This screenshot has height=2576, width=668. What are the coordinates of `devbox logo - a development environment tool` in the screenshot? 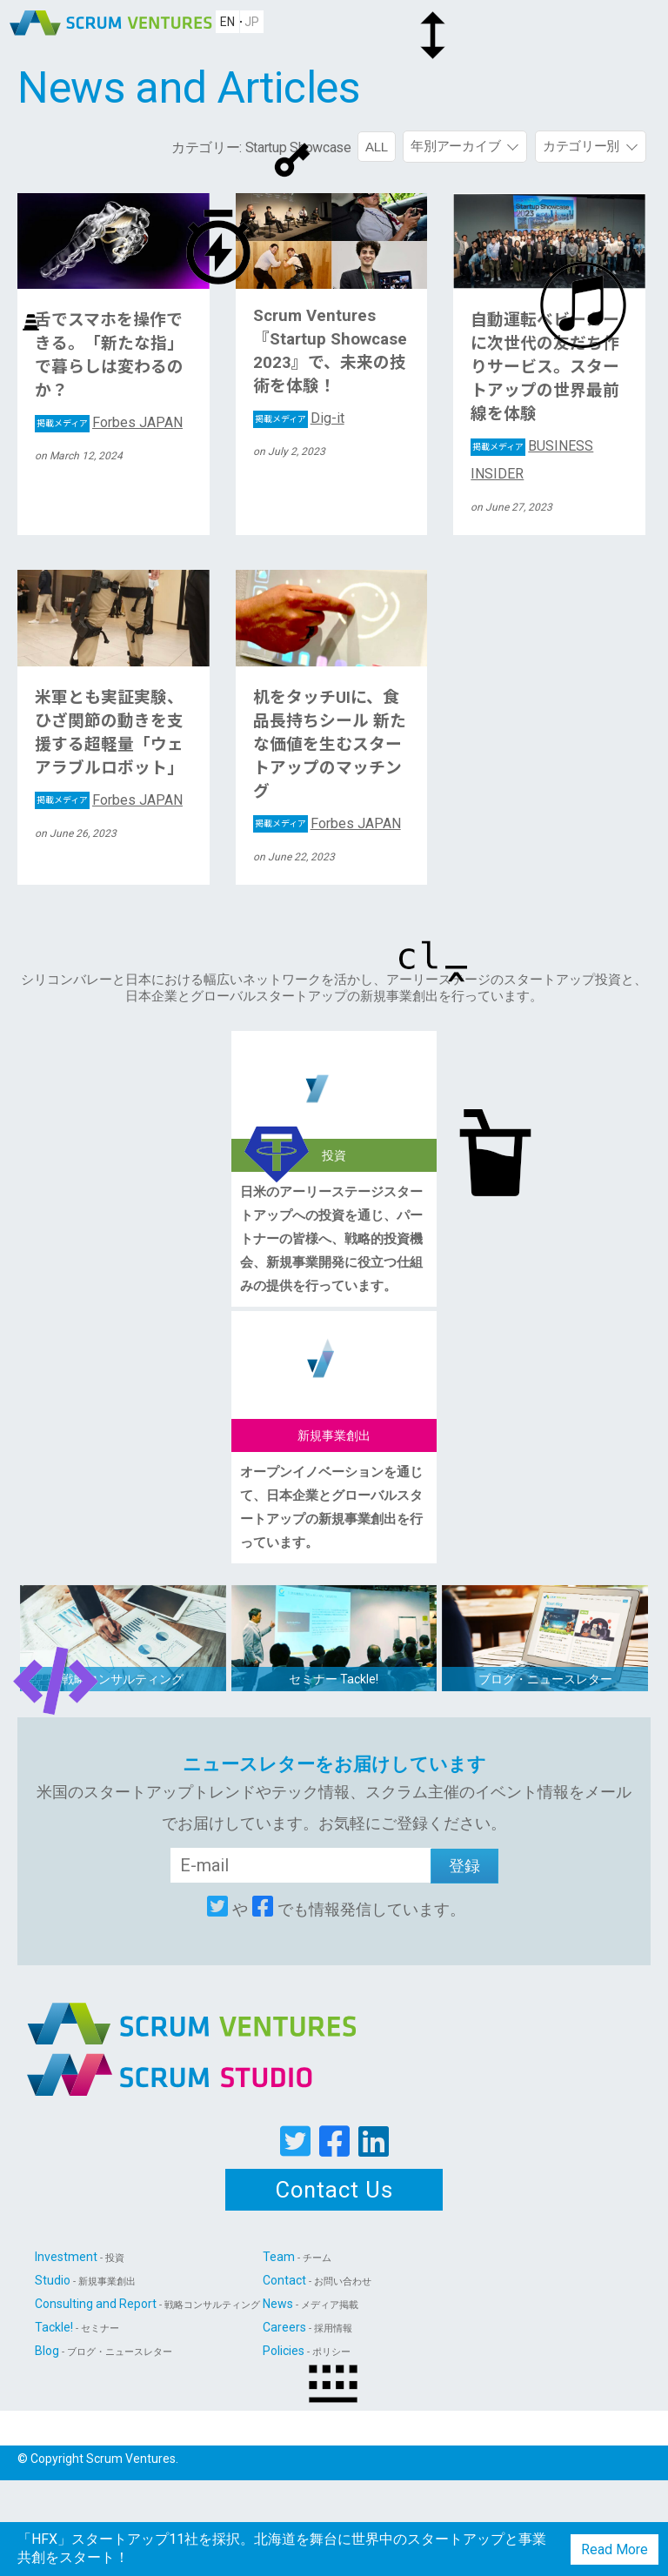 It's located at (56, 1681).